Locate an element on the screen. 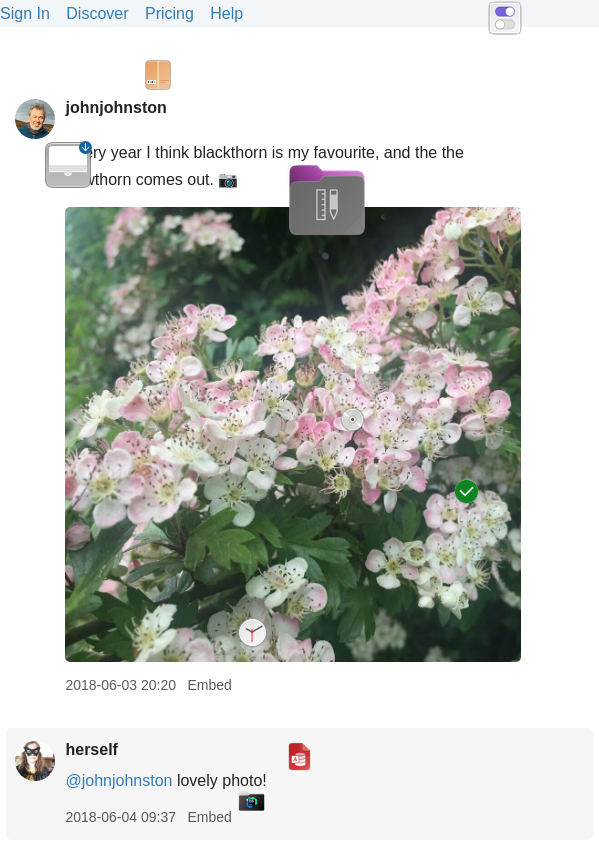  folder containing JetBrains DataSpell project files is located at coordinates (251, 801).